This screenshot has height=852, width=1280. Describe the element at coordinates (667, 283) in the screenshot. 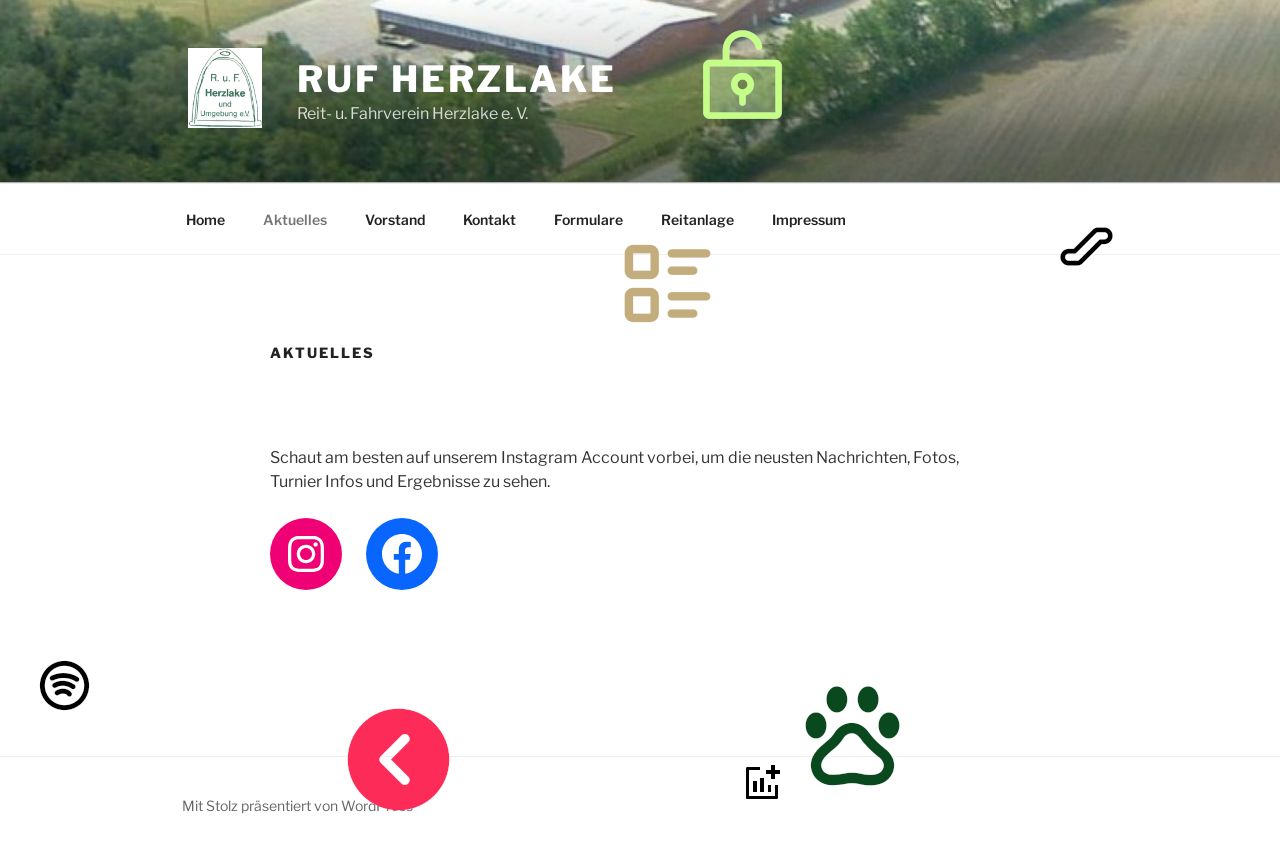

I see `view detailed list items` at that location.